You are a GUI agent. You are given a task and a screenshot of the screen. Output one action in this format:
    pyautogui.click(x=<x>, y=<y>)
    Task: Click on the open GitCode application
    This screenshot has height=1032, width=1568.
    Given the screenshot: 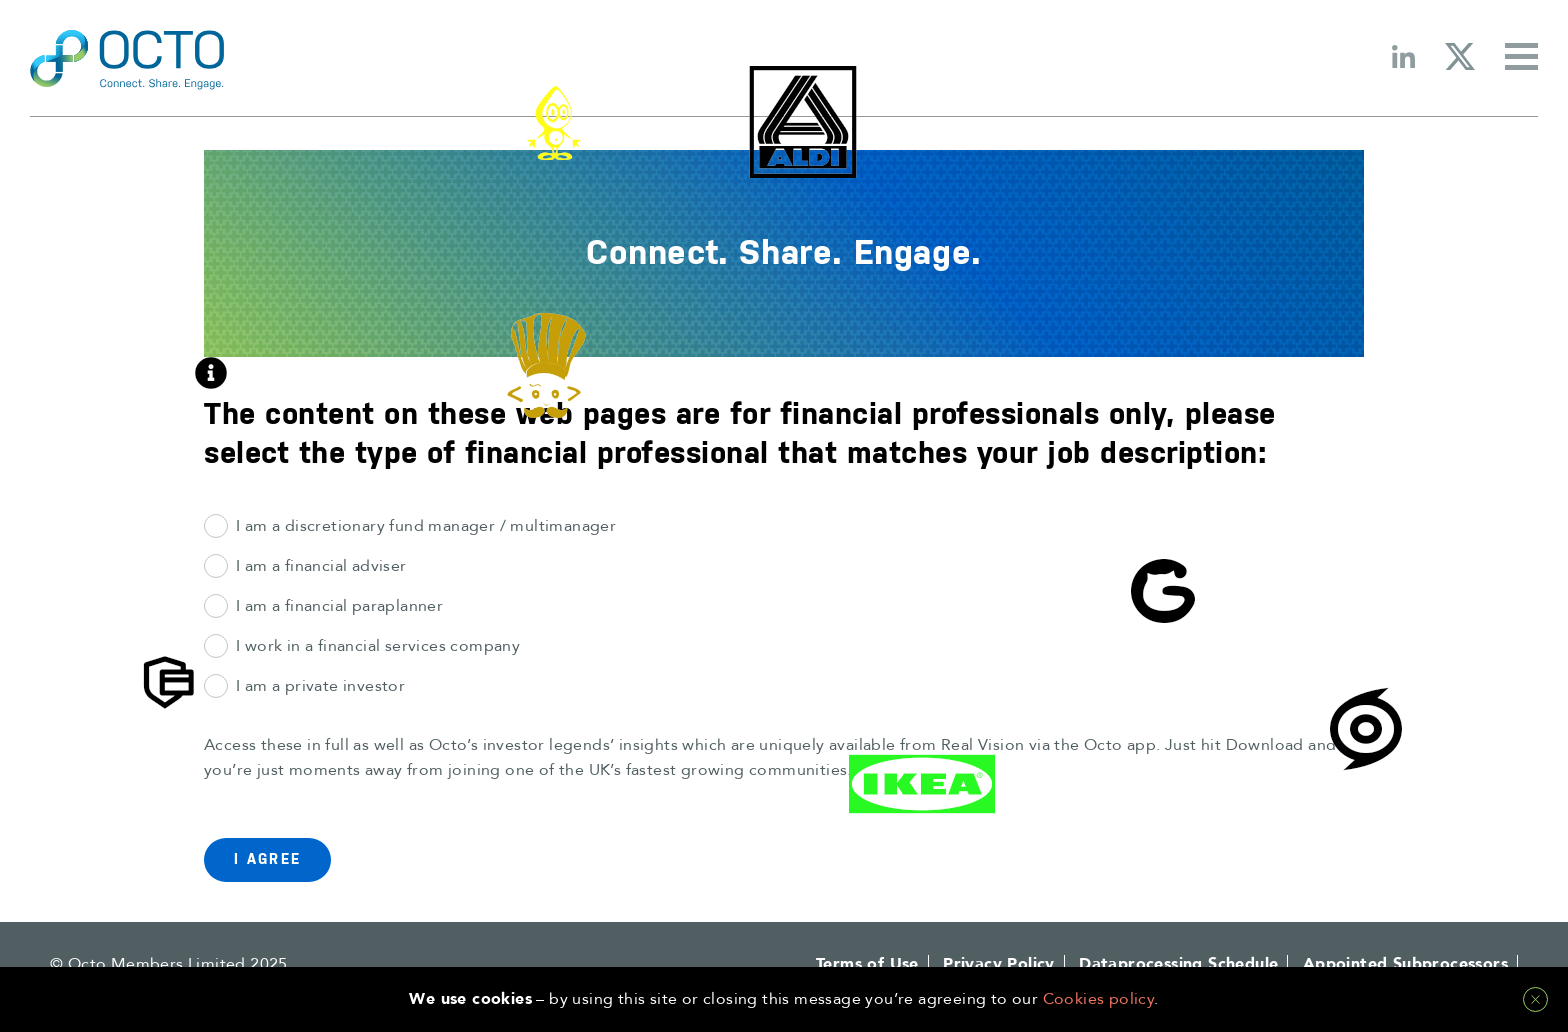 What is the action you would take?
    pyautogui.click(x=1163, y=591)
    